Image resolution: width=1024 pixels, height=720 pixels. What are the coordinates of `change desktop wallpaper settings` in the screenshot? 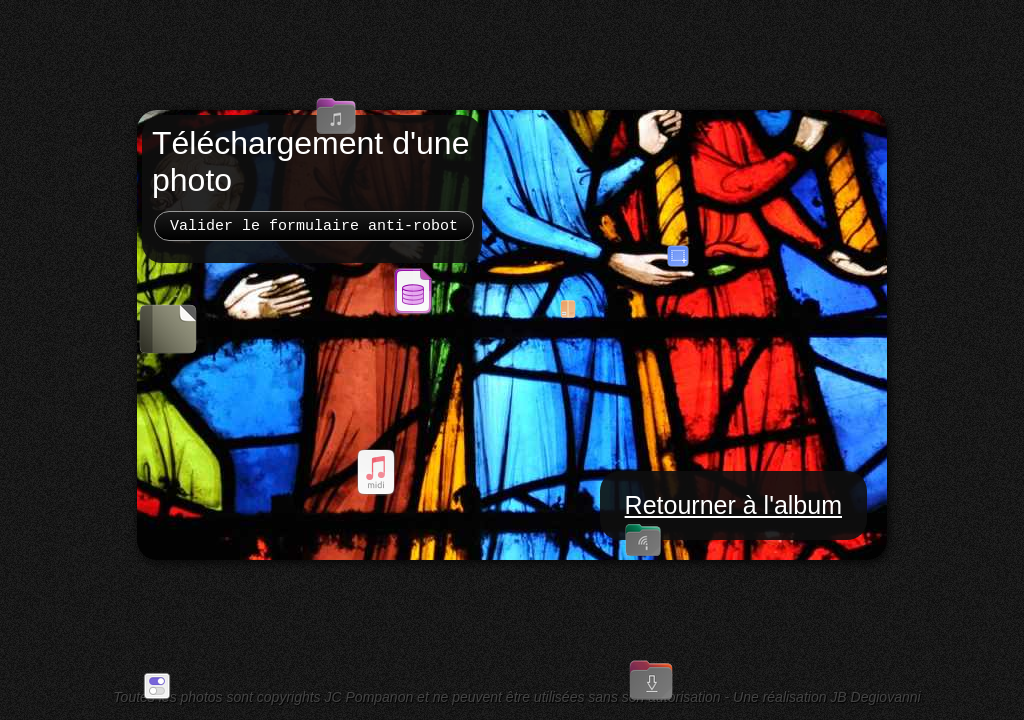 It's located at (168, 327).